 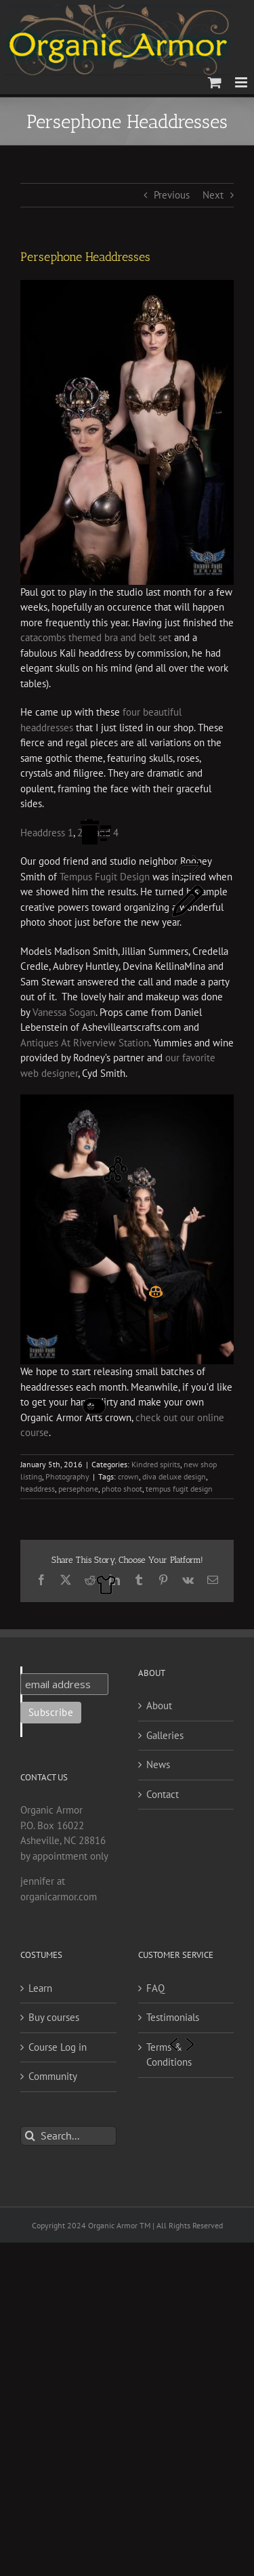 I want to click on redo the last undone action, so click(x=189, y=867).